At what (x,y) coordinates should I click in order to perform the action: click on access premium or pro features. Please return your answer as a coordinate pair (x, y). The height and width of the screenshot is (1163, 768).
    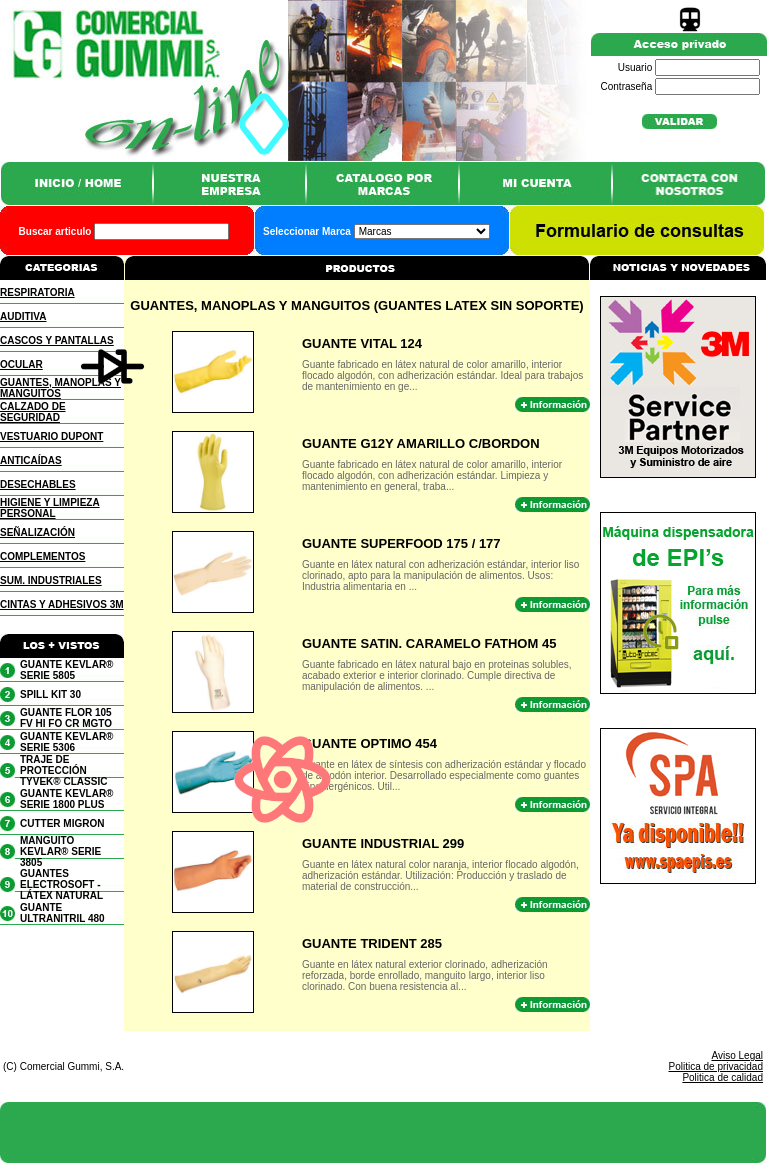
    Looking at the image, I should click on (264, 124).